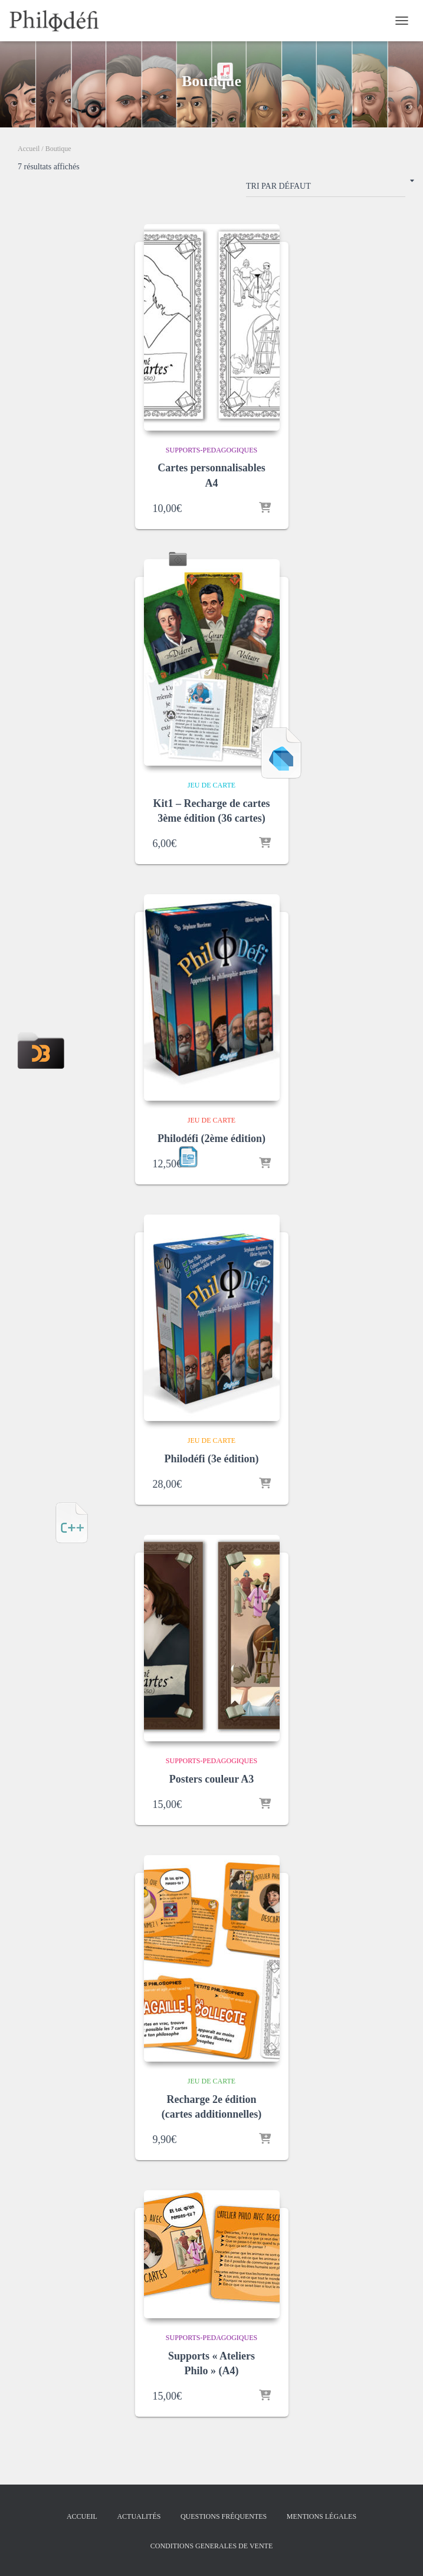  What do you see at coordinates (171, 715) in the screenshot?
I see `check for system software updates` at bounding box center [171, 715].